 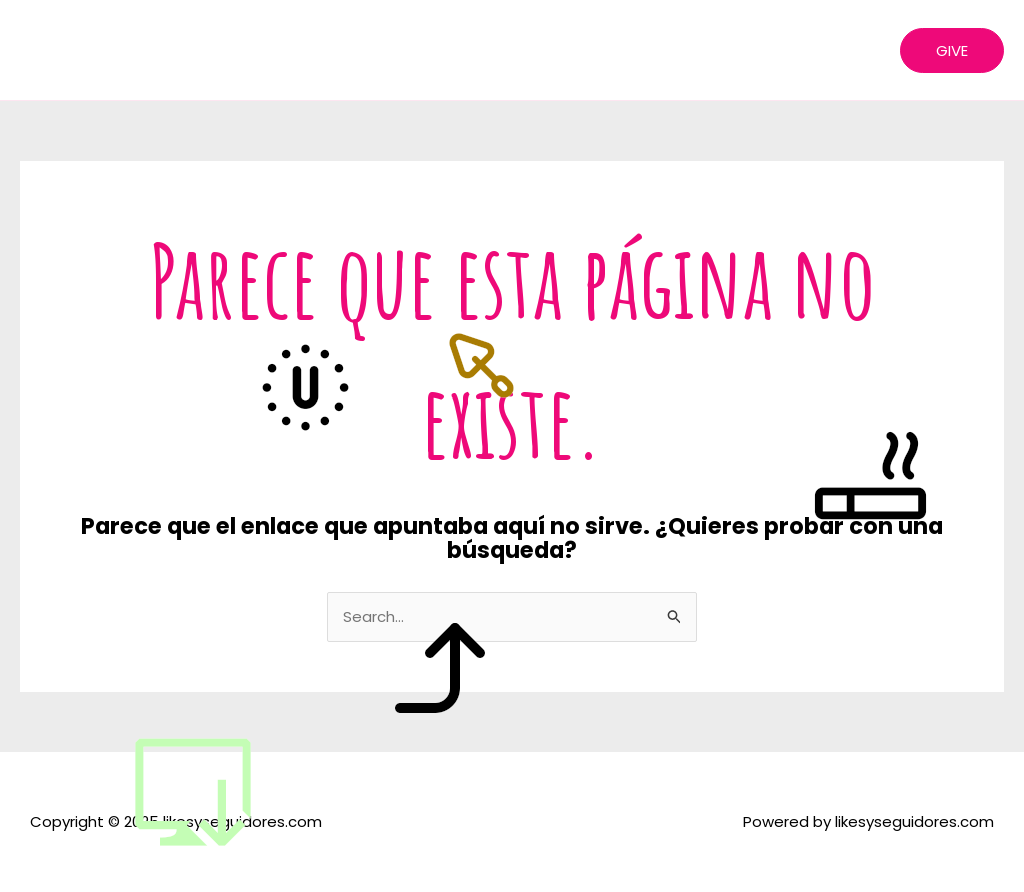 What do you see at coordinates (440, 668) in the screenshot?
I see `navigate forward and up in a directory` at bounding box center [440, 668].